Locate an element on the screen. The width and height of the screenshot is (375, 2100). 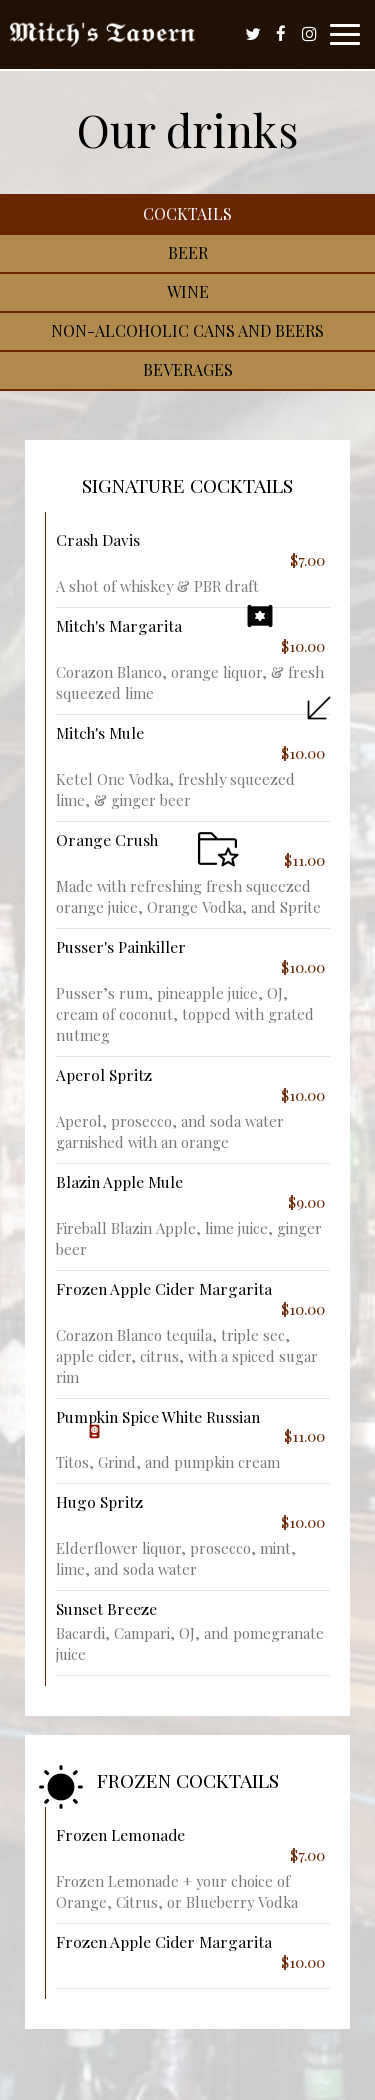
navigate to previous or lower-left content is located at coordinates (319, 708).